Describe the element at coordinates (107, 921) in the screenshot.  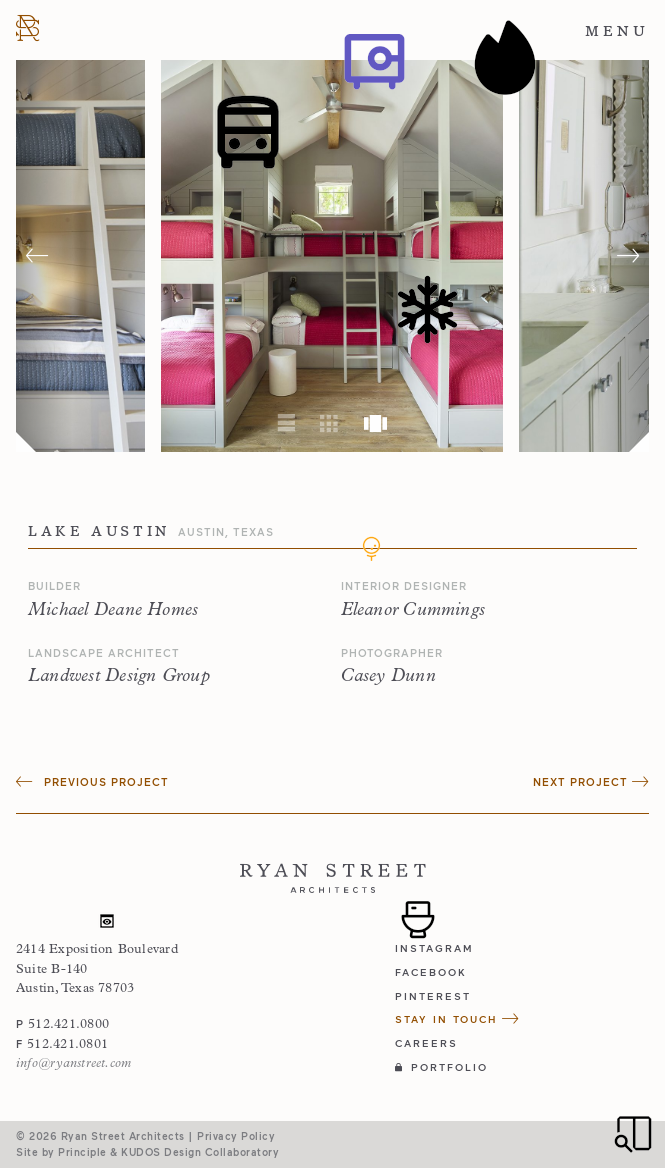
I see `preview file or document before opening` at that location.